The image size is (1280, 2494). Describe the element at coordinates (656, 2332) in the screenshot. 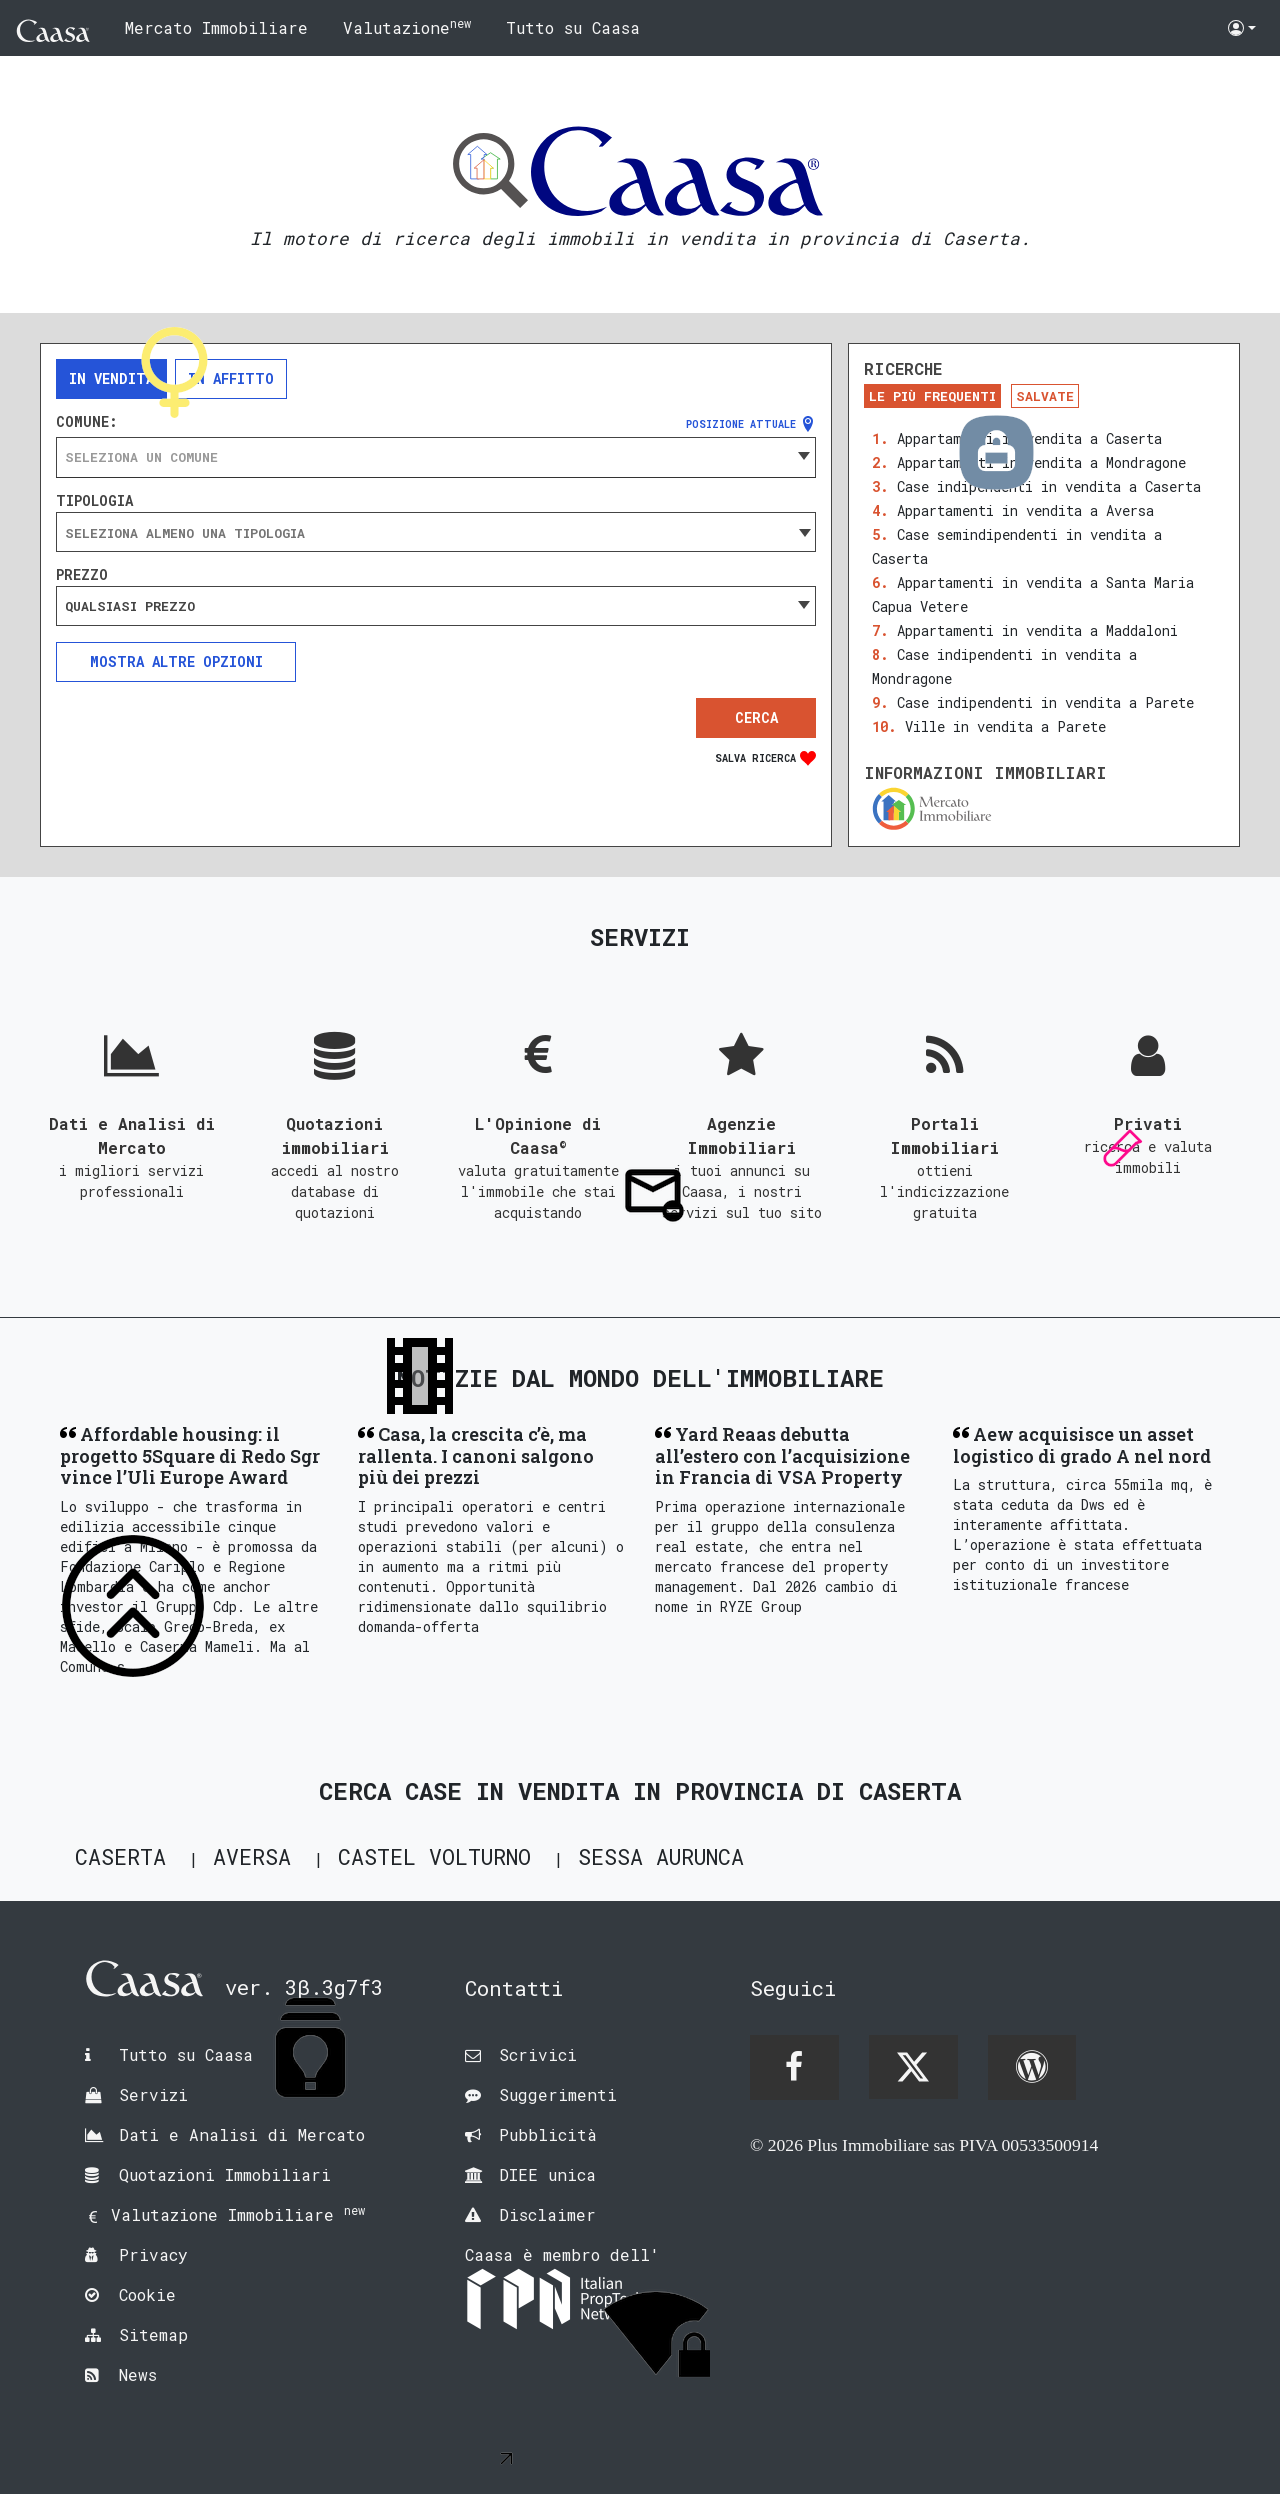

I see `connected to a secure wifi network` at that location.